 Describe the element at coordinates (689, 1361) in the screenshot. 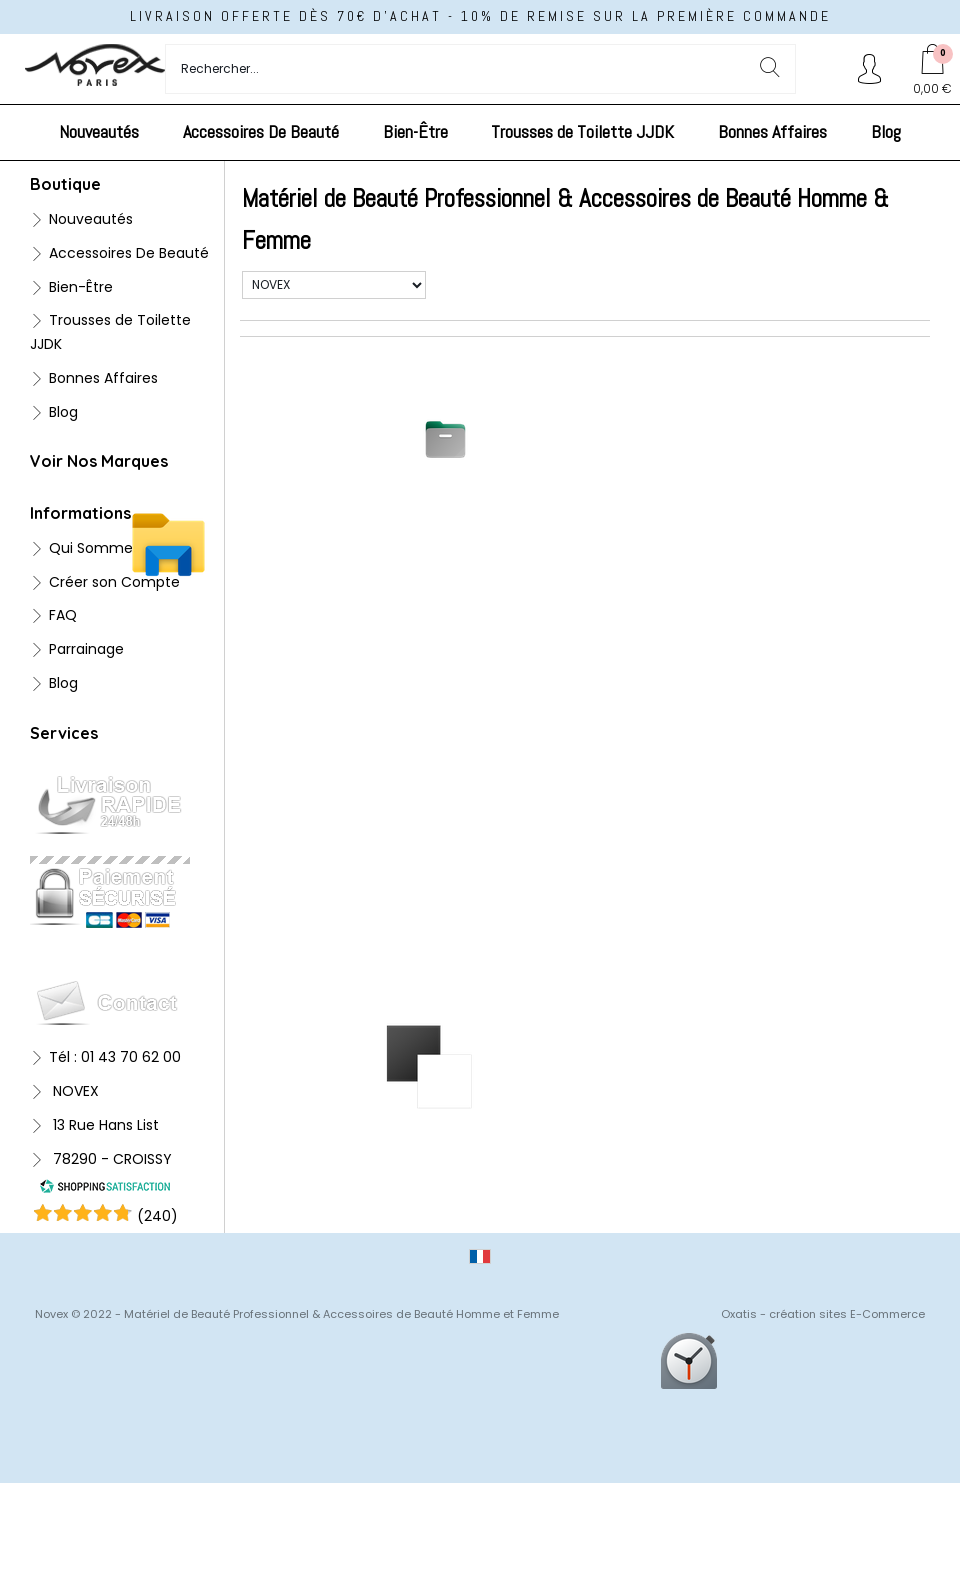

I see `open the alarm clock app` at that location.